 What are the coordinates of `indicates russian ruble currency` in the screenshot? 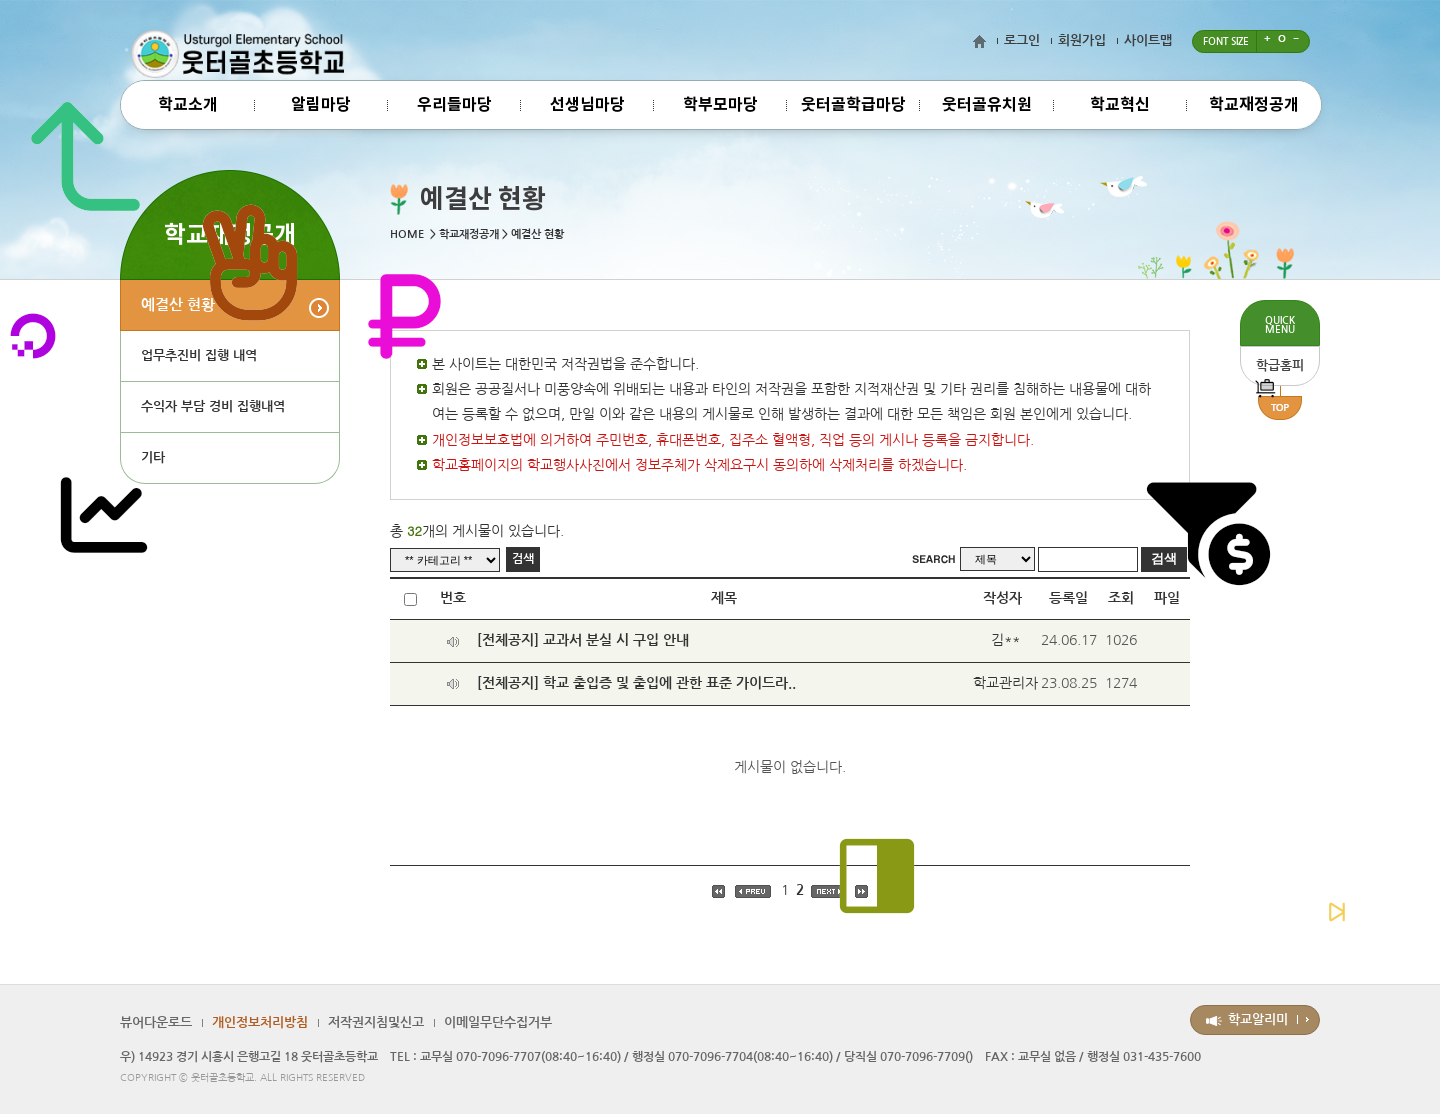 It's located at (407, 316).